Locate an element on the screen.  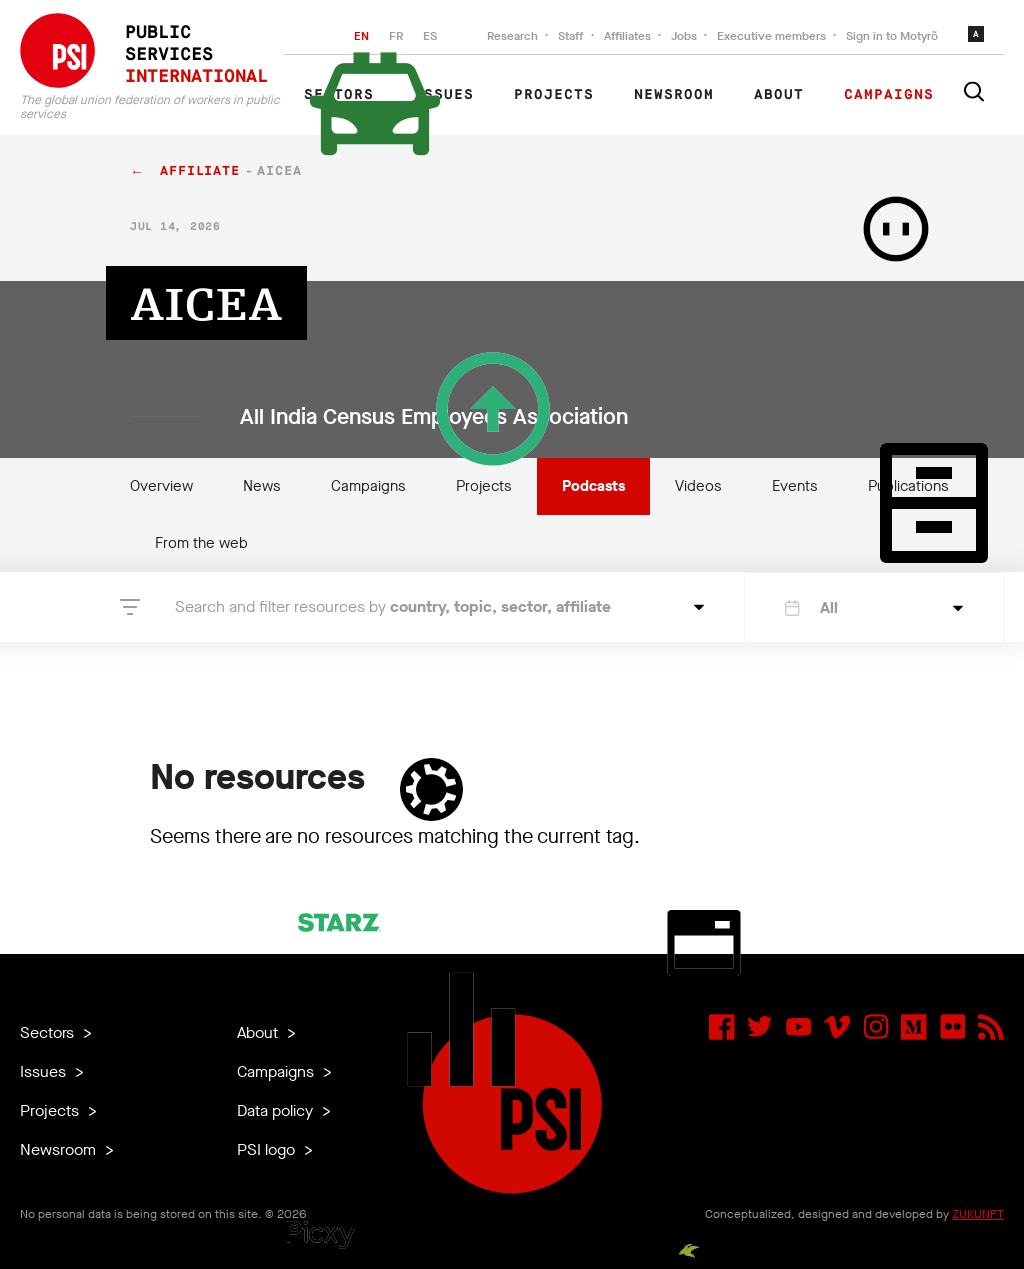
kubuntu linux distribution logo is located at coordinates (431, 789).